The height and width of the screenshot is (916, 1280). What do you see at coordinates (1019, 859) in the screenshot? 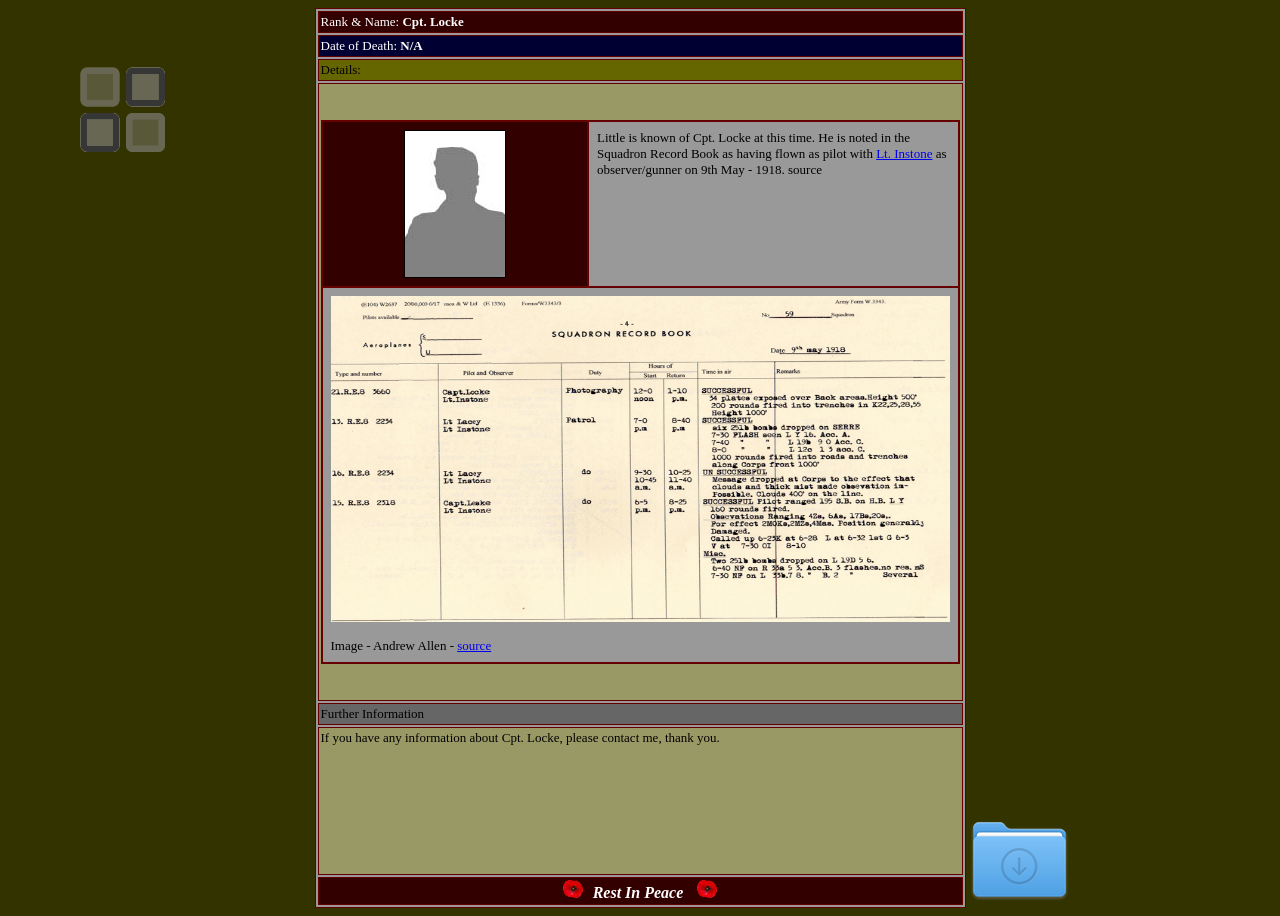
I see `open your downloads folder` at bounding box center [1019, 859].